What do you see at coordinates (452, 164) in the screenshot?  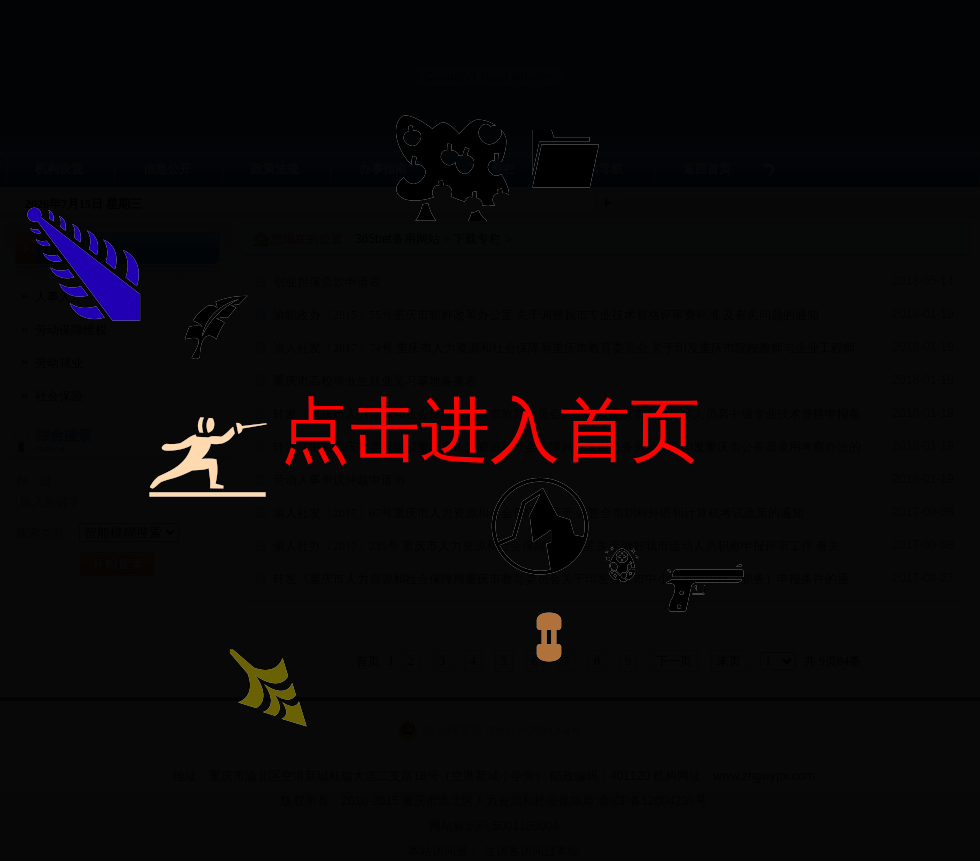 I see `collect or harvest berries` at bounding box center [452, 164].